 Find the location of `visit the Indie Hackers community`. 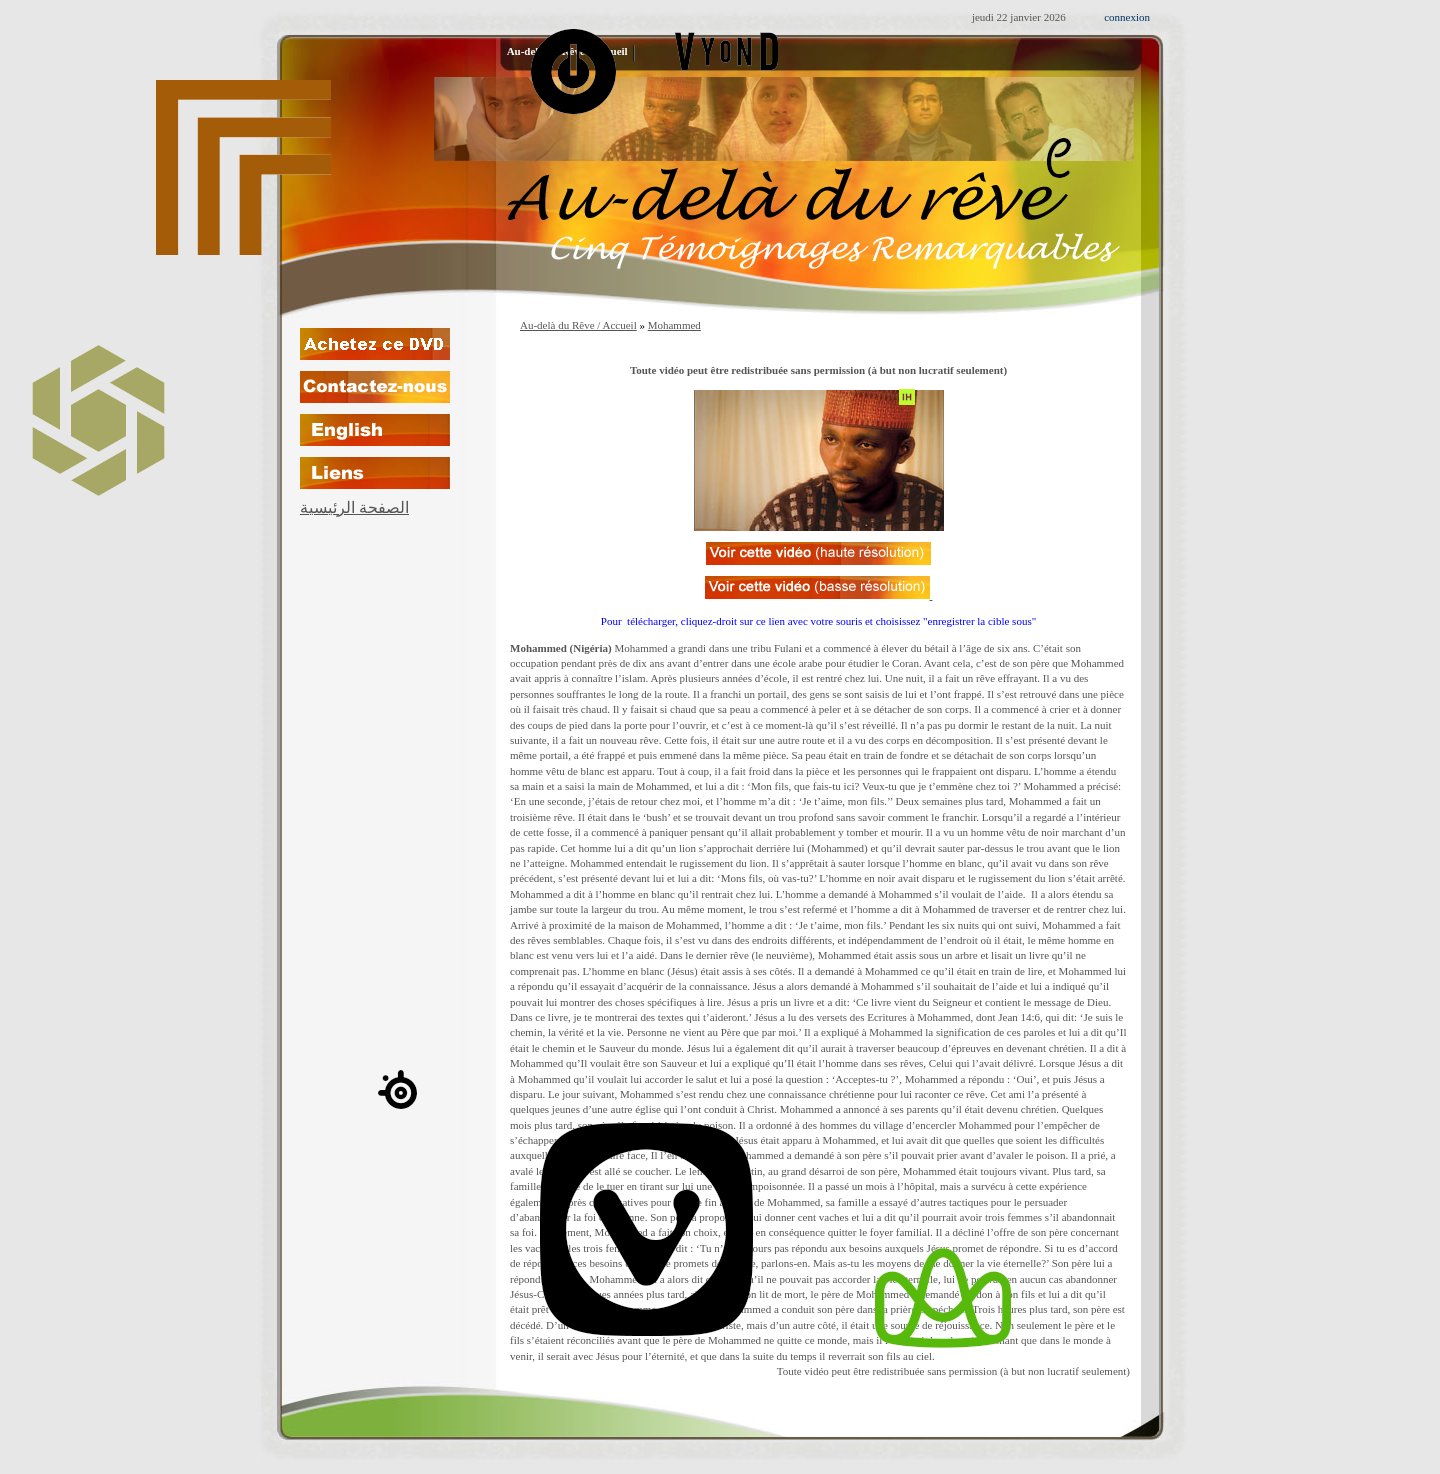

visit the Indie Hackers community is located at coordinates (907, 397).